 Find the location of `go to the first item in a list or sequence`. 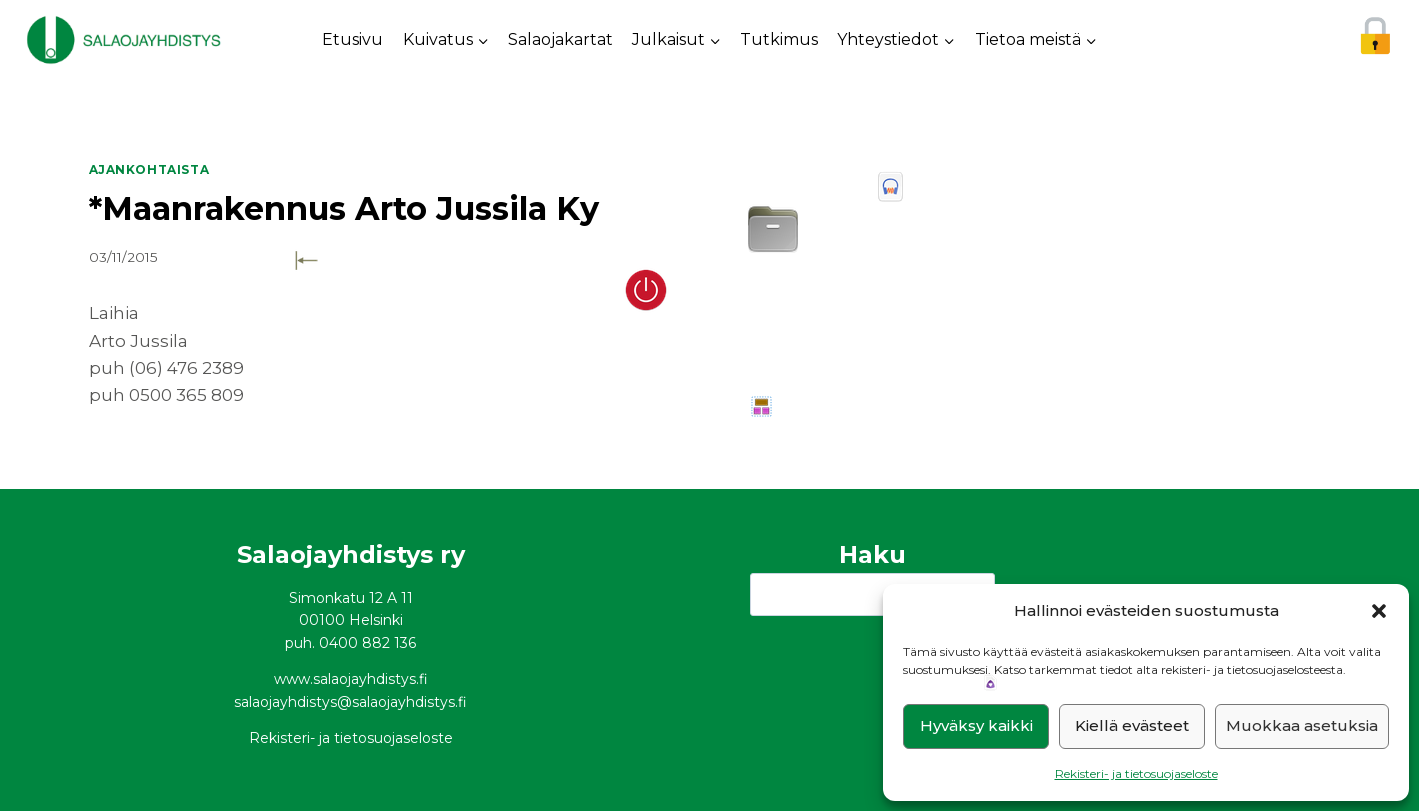

go to the first item in a list or sequence is located at coordinates (306, 260).